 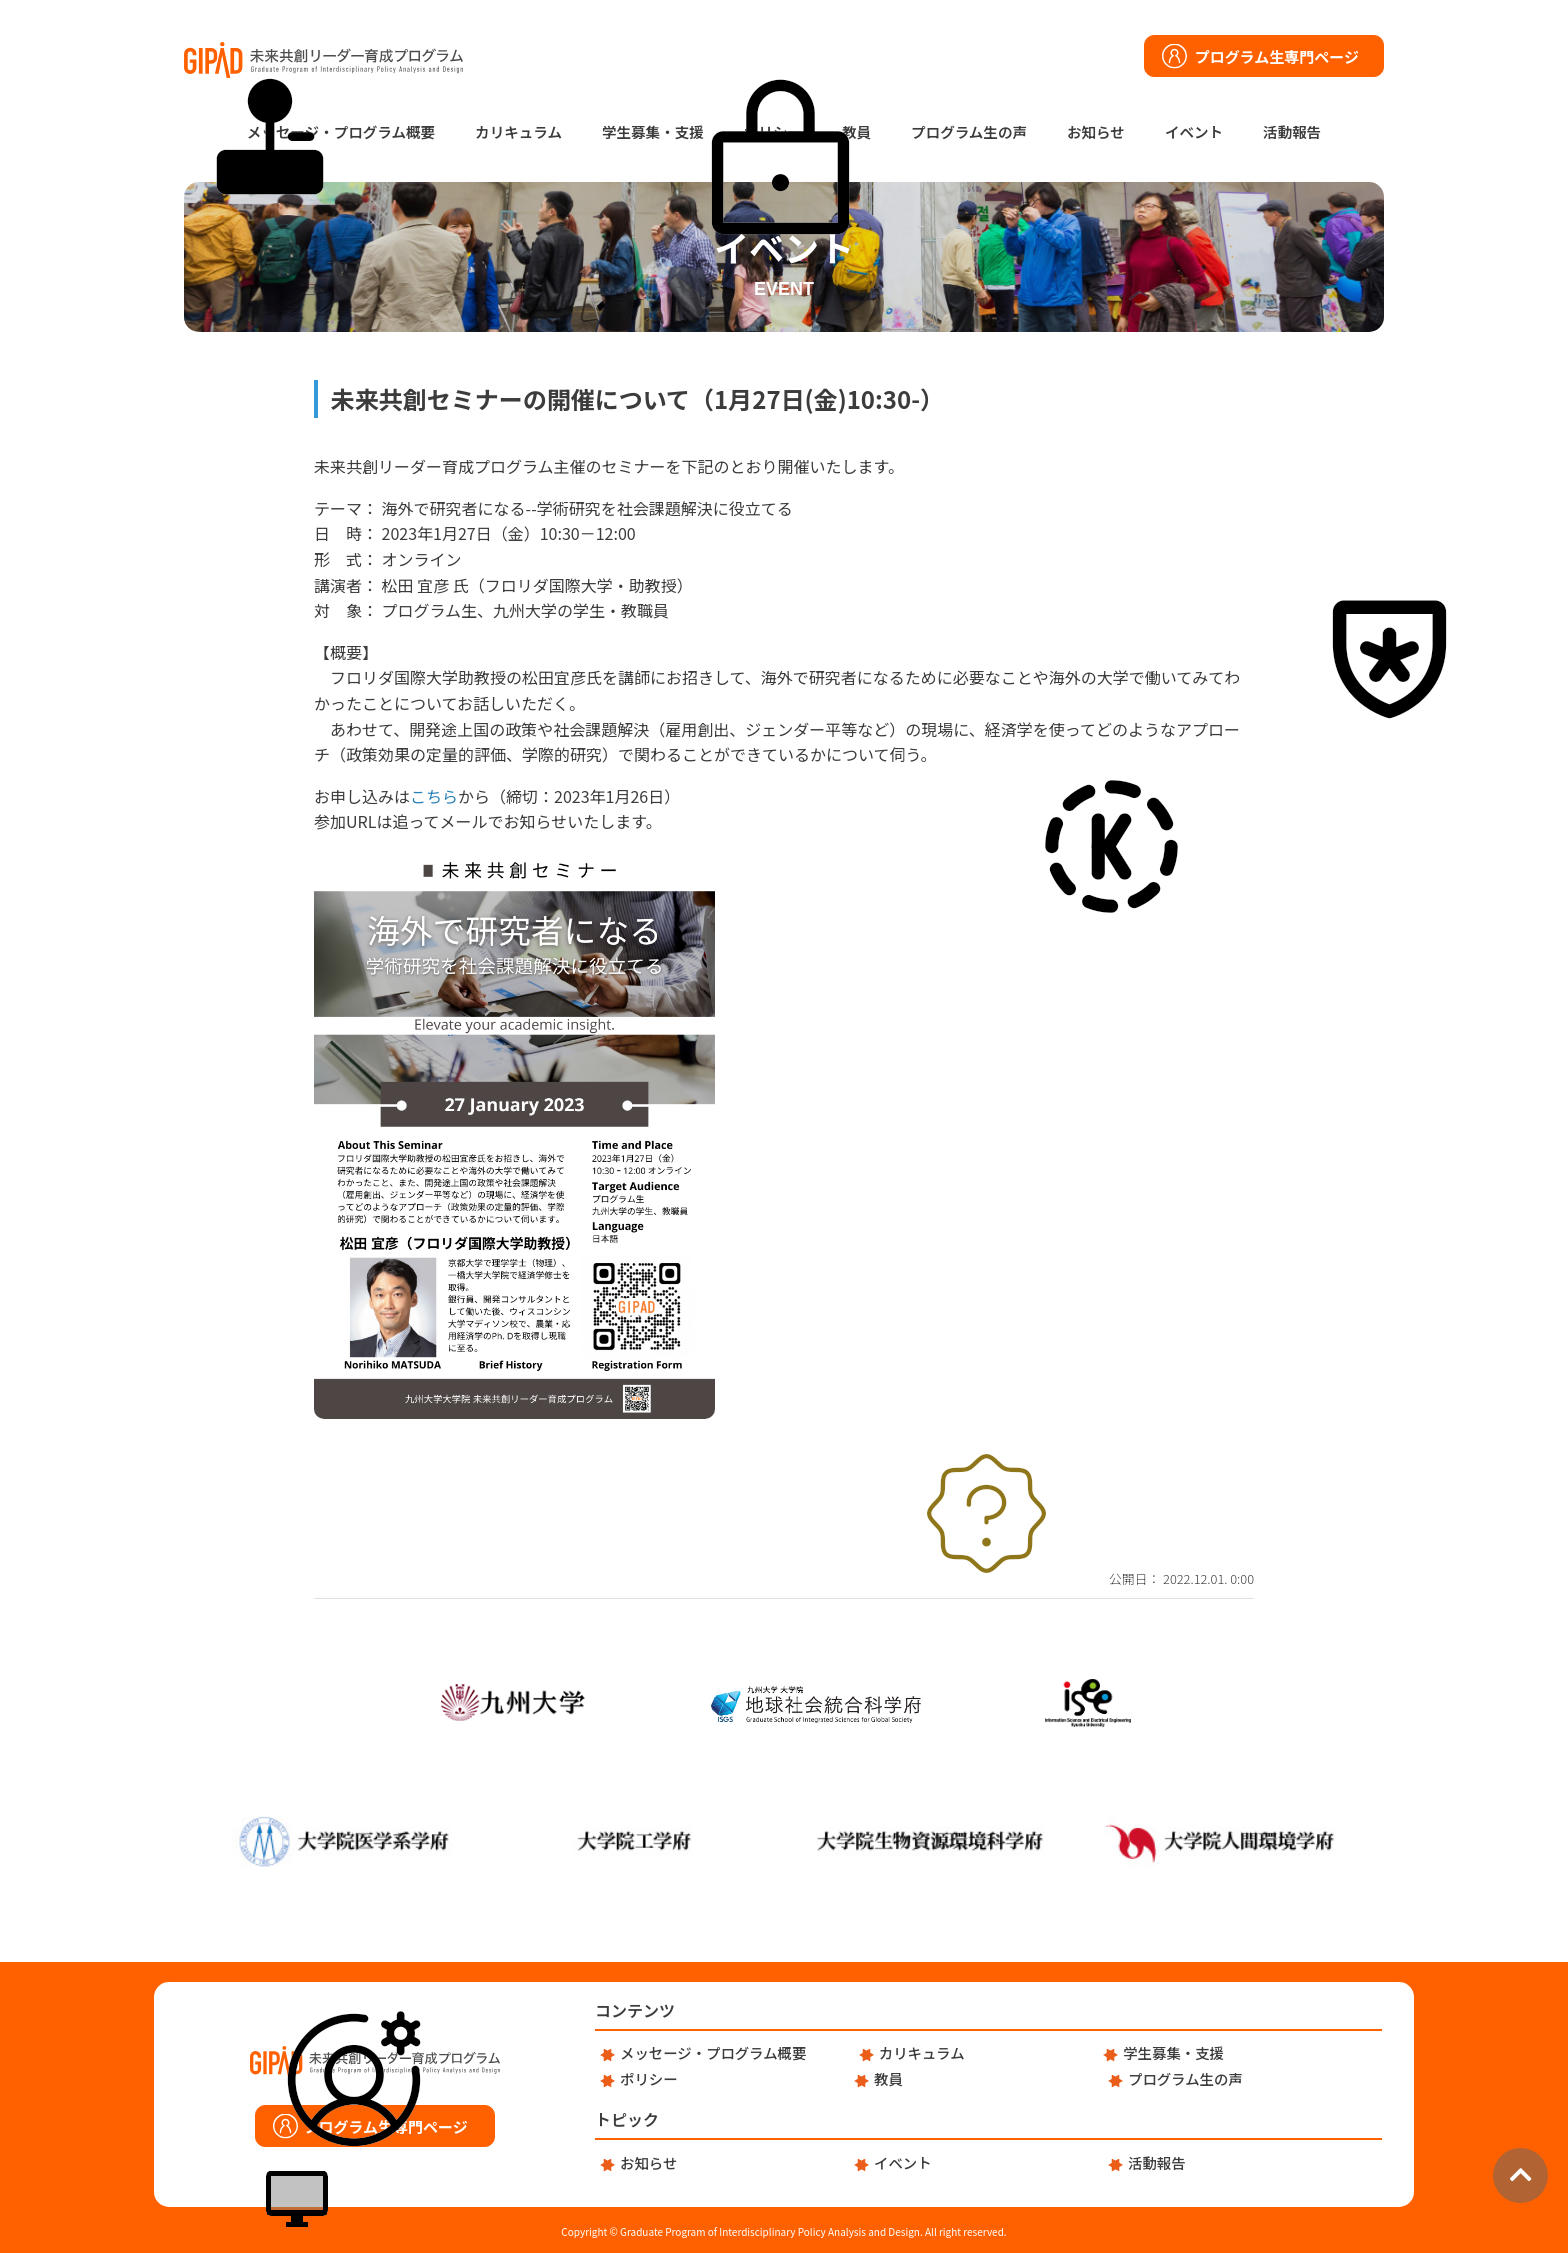 What do you see at coordinates (1111, 846) in the screenshot?
I see `indicates a pending or in-progress item labeled "K"` at bounding box center [1111, 846].